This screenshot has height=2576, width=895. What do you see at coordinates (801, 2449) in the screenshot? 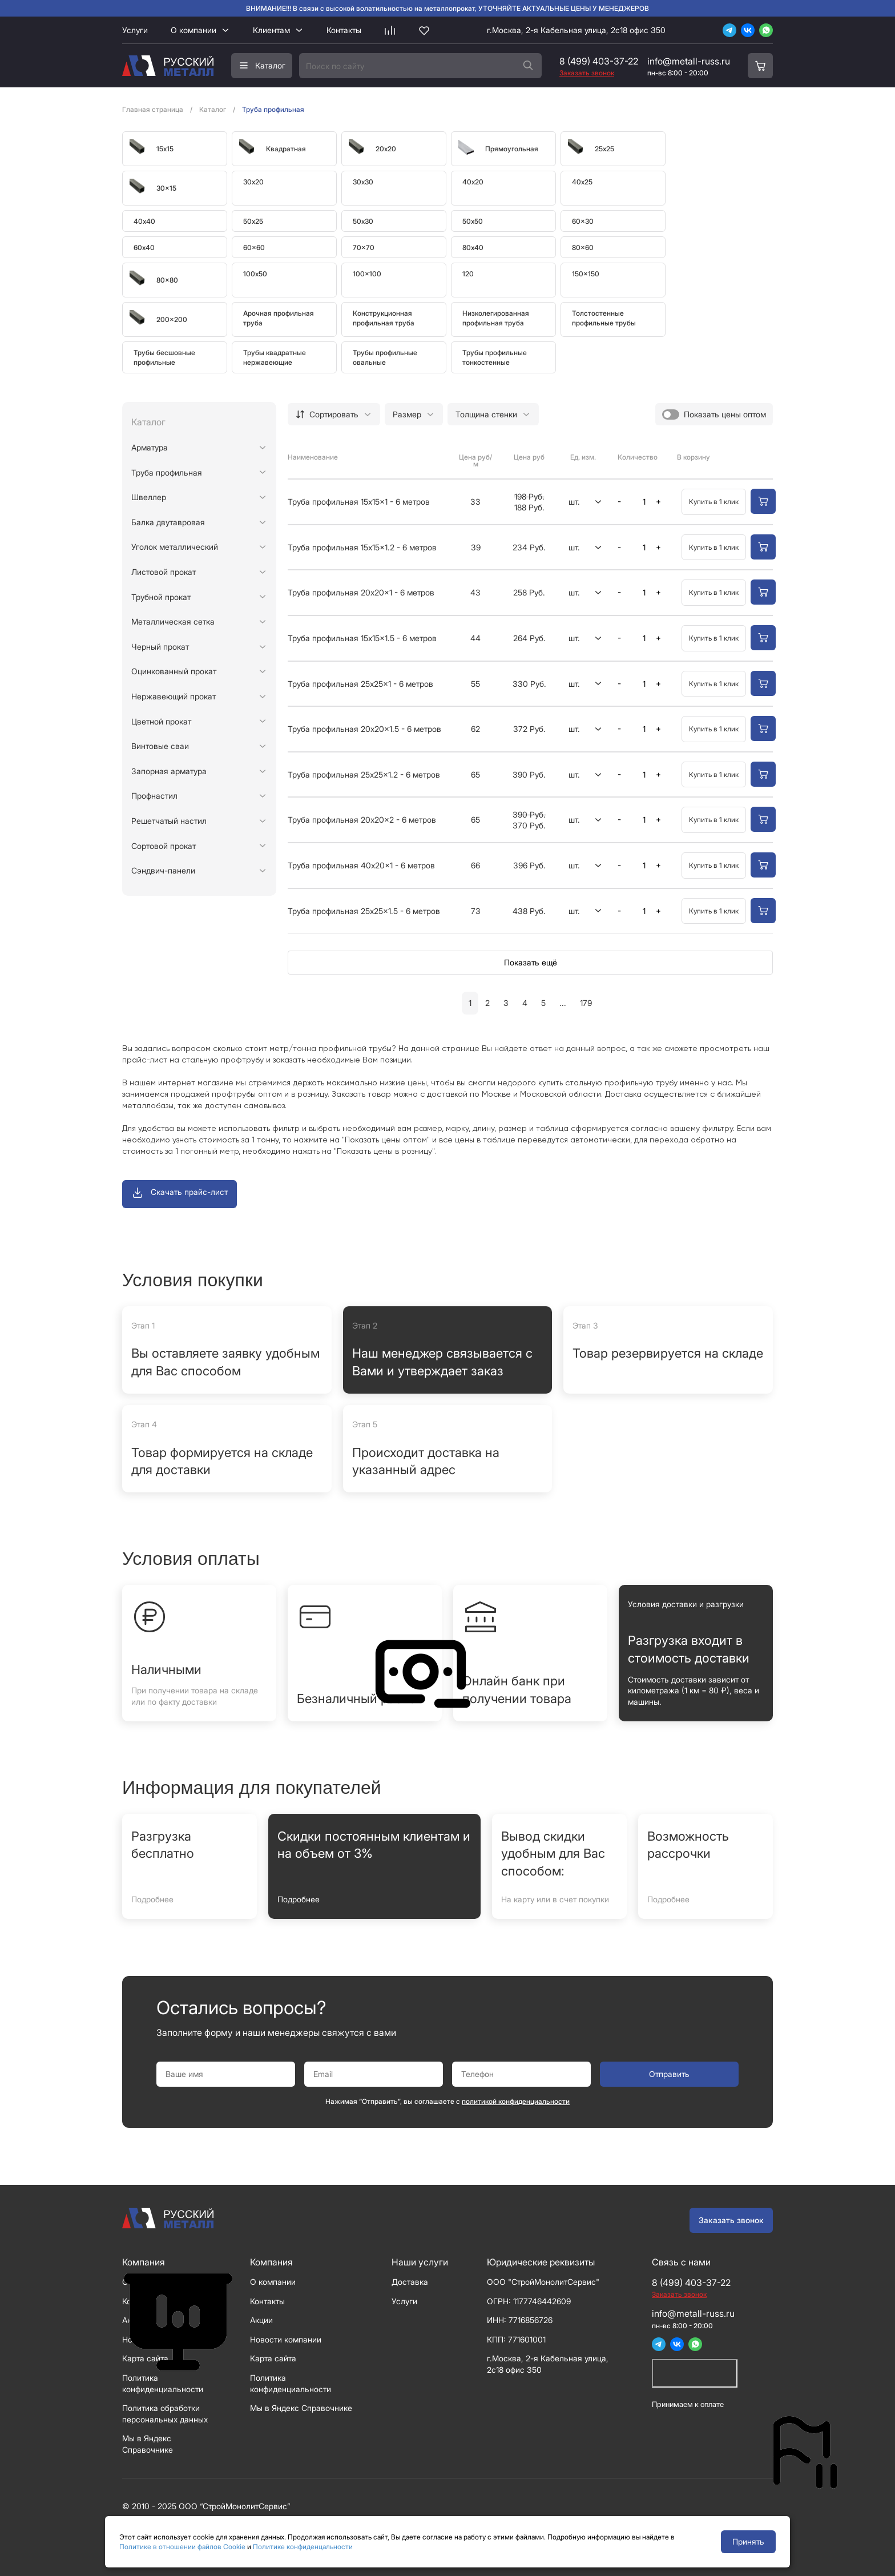
I see `pause a flagged item or task` at bounding box center [801, 2449].